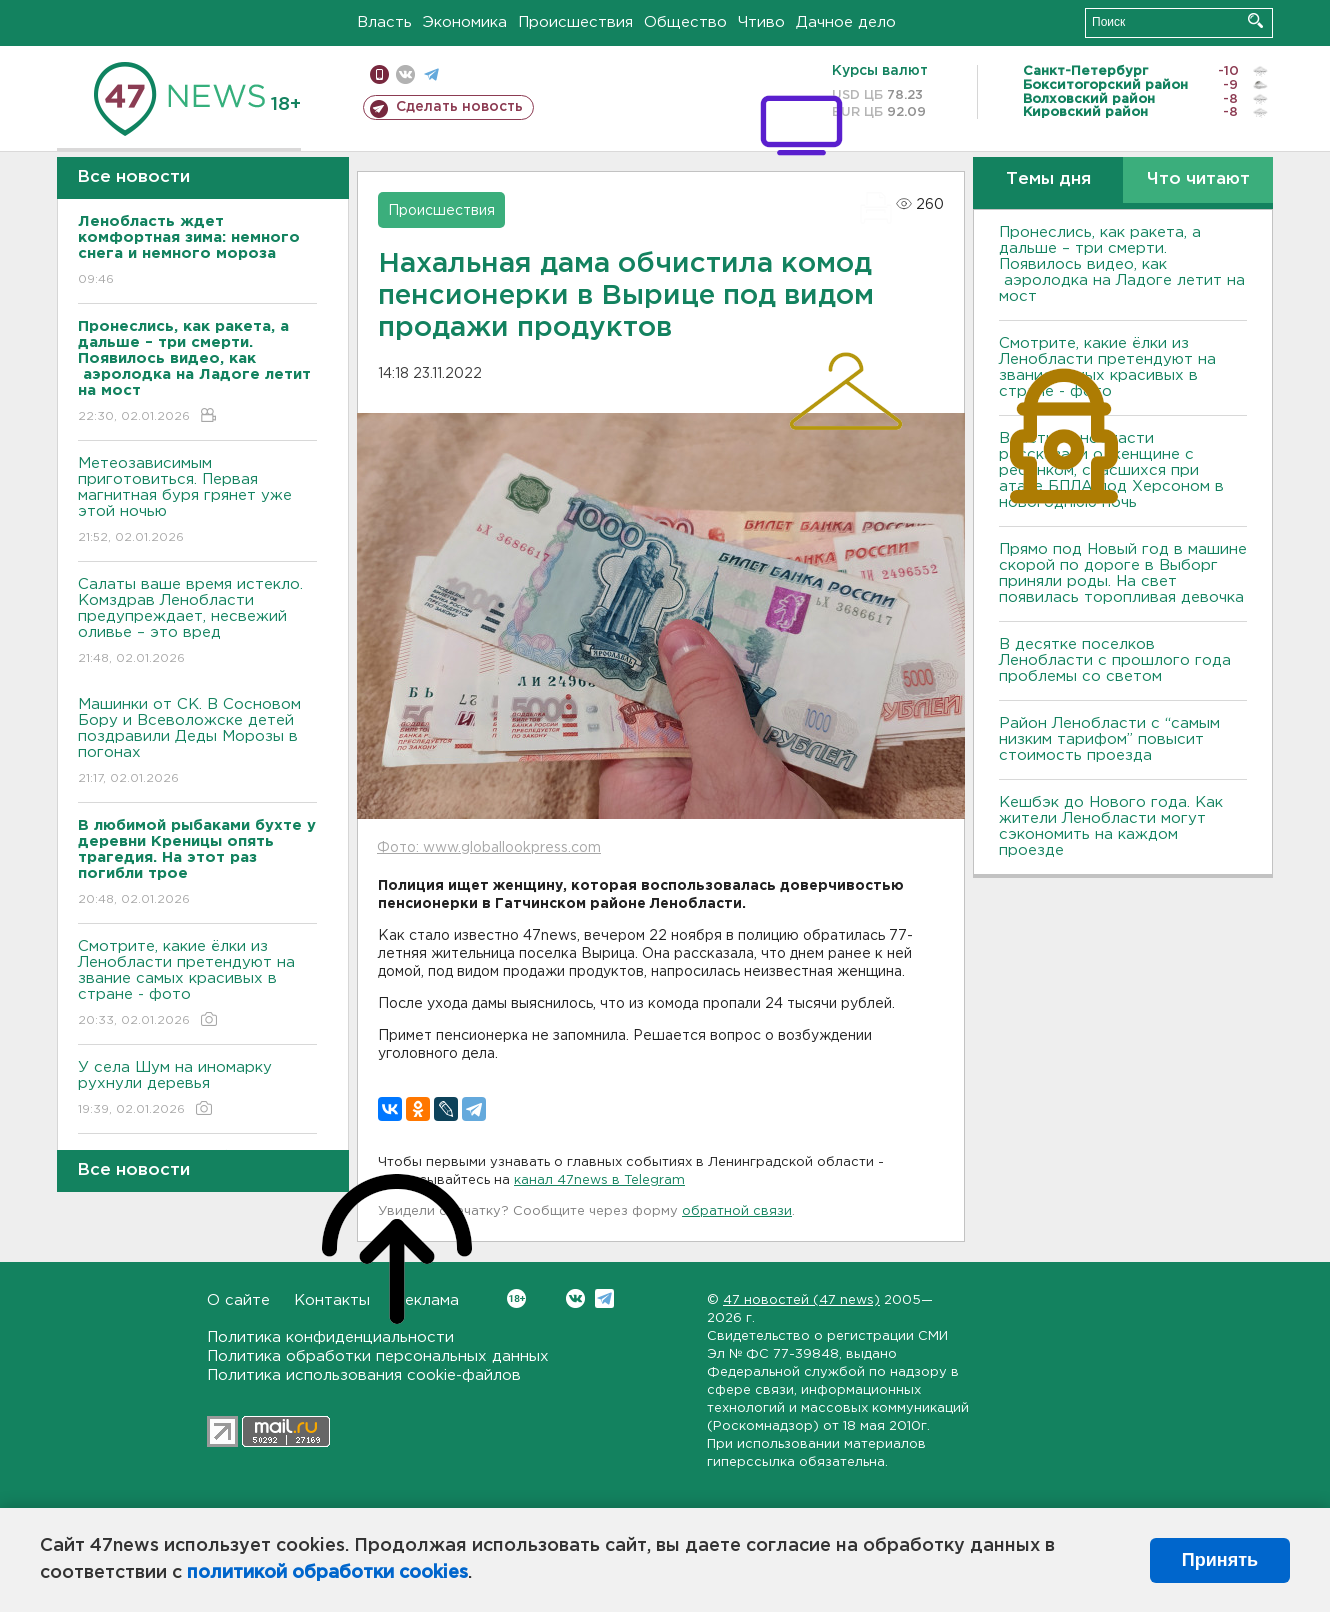 The width and height of the screenshot is (1330, 1612). What do you see at coordinates (801, 125) in the screenshot?
I see `access TV or video streaming features` at bounding box center [801, 125].